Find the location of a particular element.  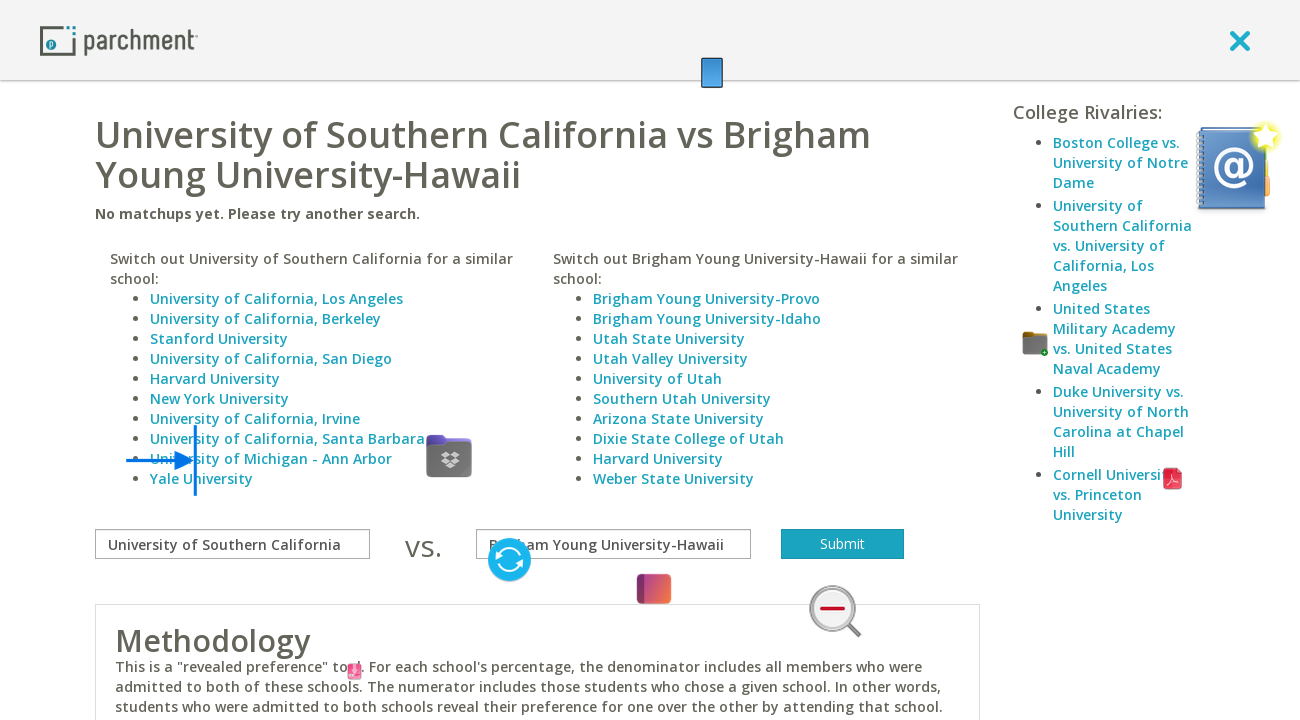

iPad Pro device connected to your system is located at coordinates (712, 73).